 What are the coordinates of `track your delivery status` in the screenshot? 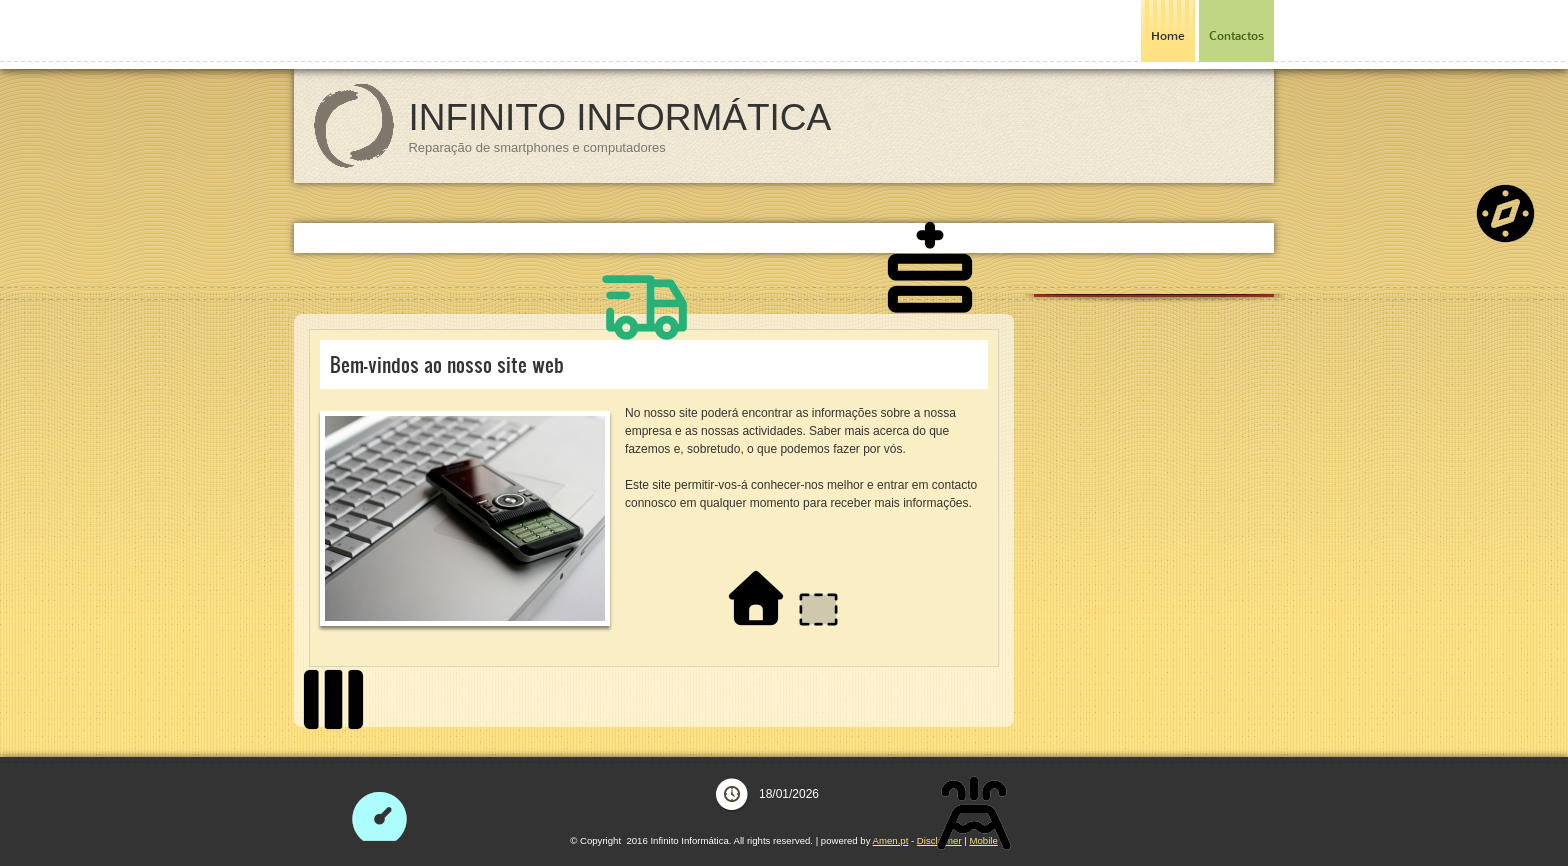 It's located at (646, 307).